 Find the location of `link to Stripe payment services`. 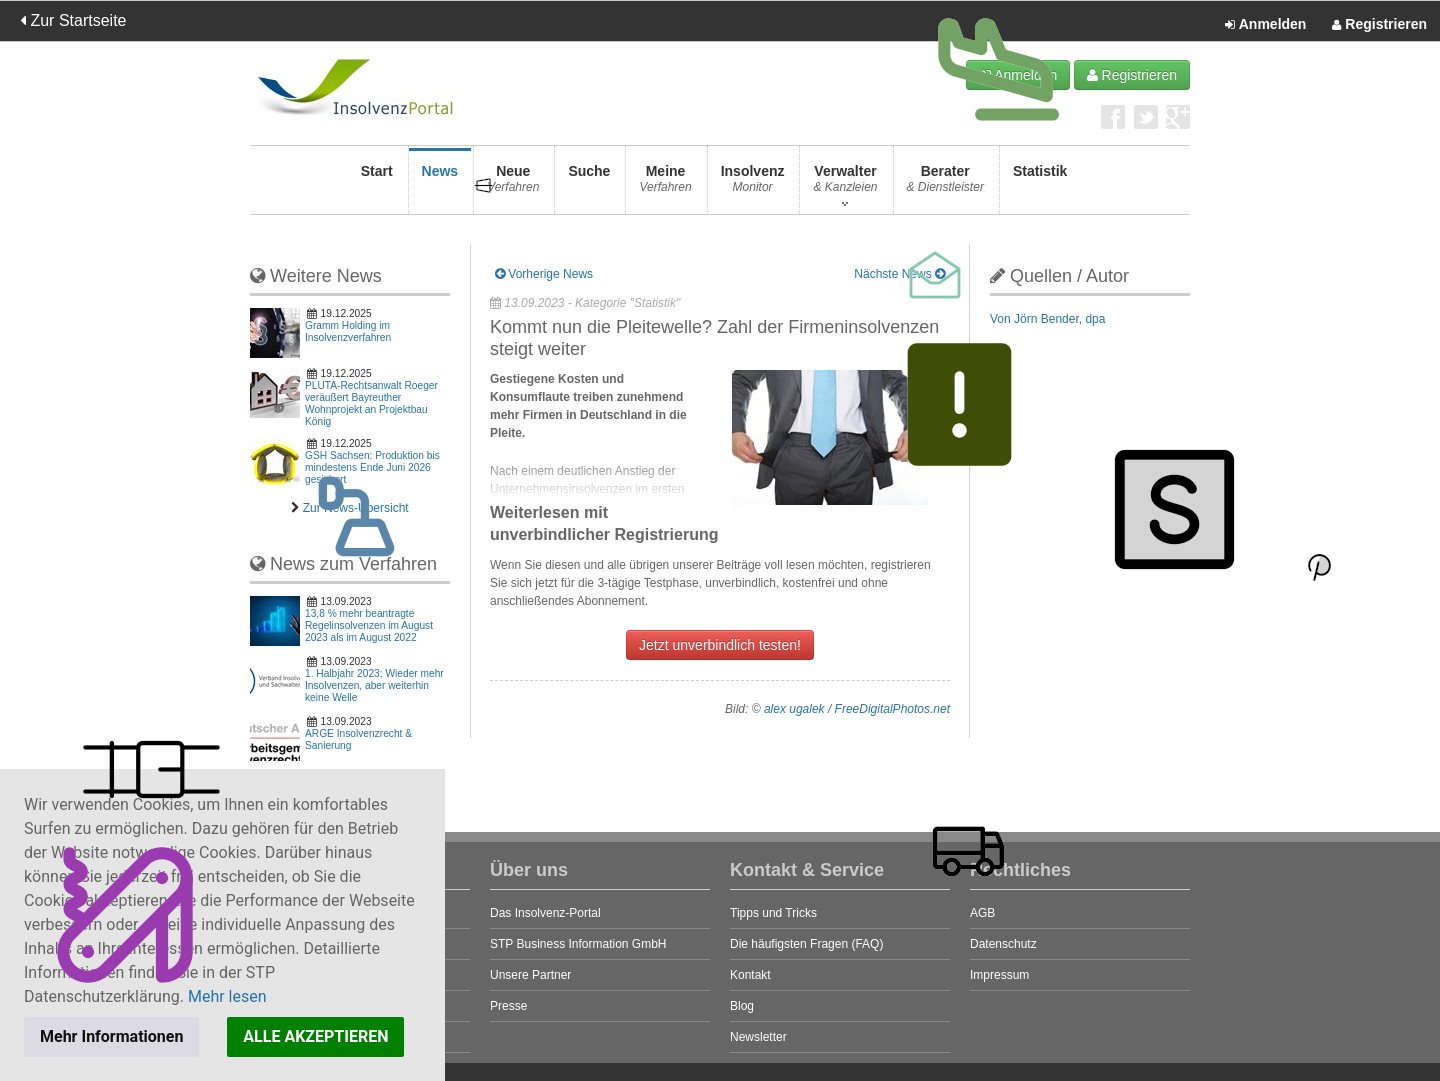

link to Stripe payment services is located at coordinates (1174, 509).